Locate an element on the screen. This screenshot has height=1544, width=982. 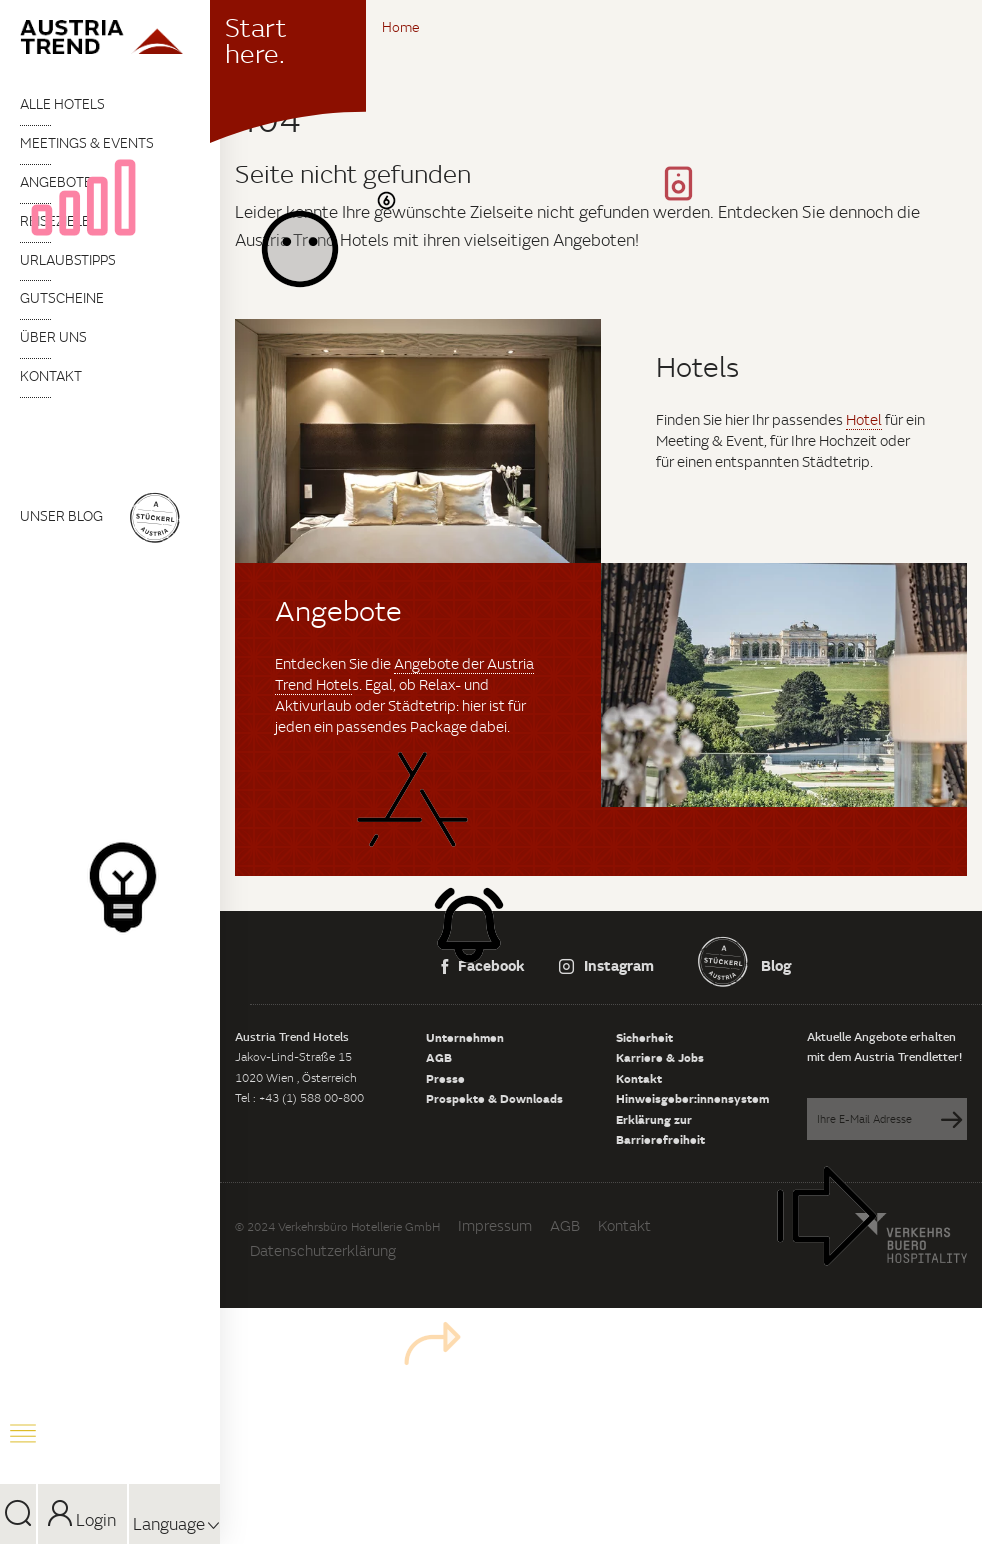
indicates step six in a numbered sequence is located at coordinates (386, 200).